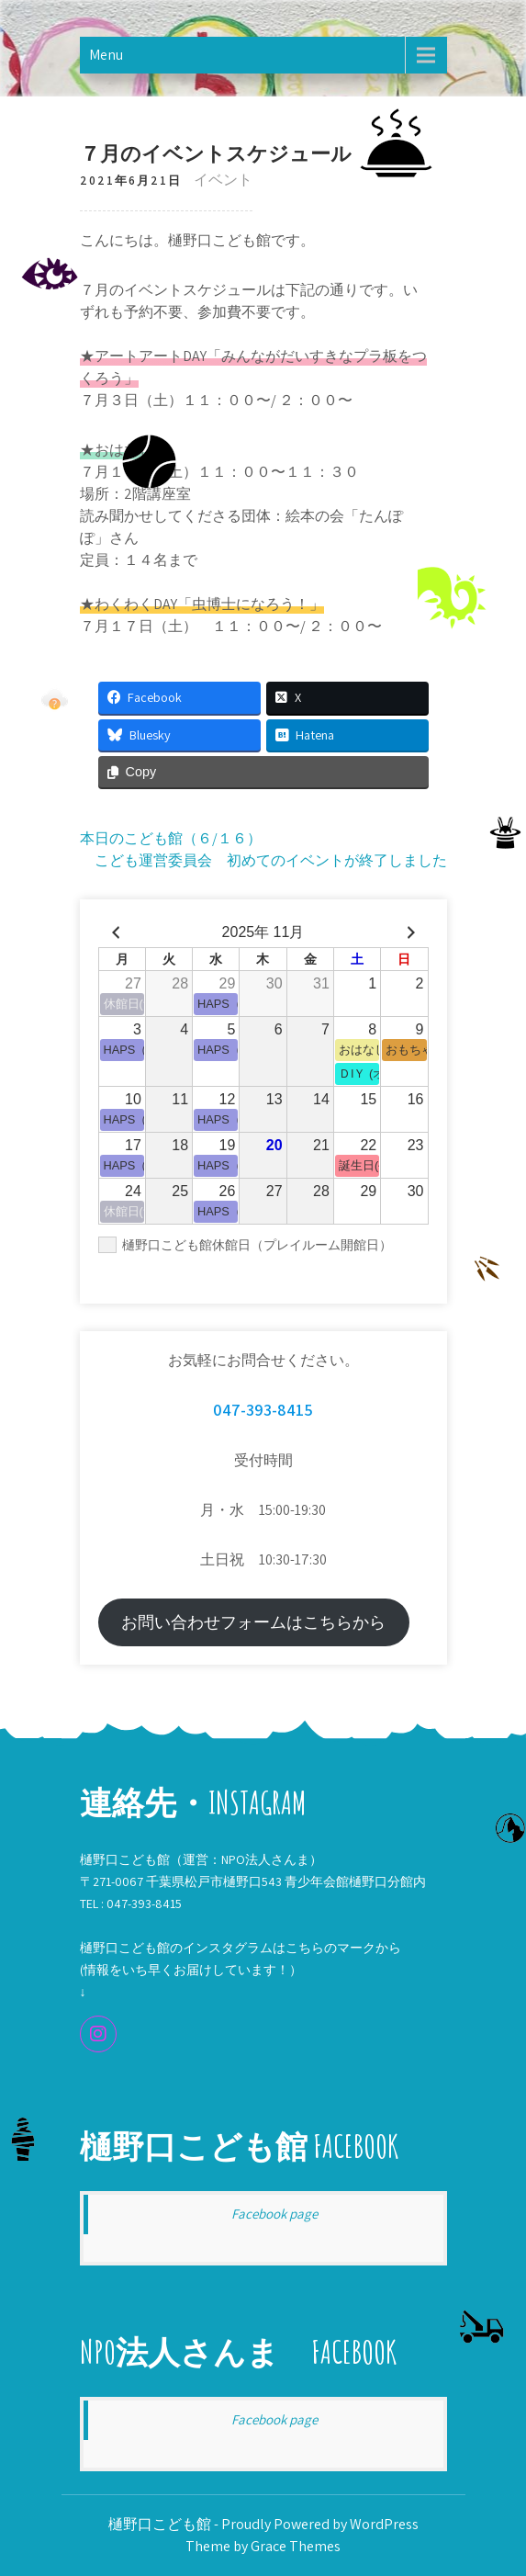 Image resolution: width=526 pixels, height=2576 pixels. Describe the element at coordinates (50, 277) in the screenshot. I see `indicates a special ability or enhanced vision power-up` at that location.